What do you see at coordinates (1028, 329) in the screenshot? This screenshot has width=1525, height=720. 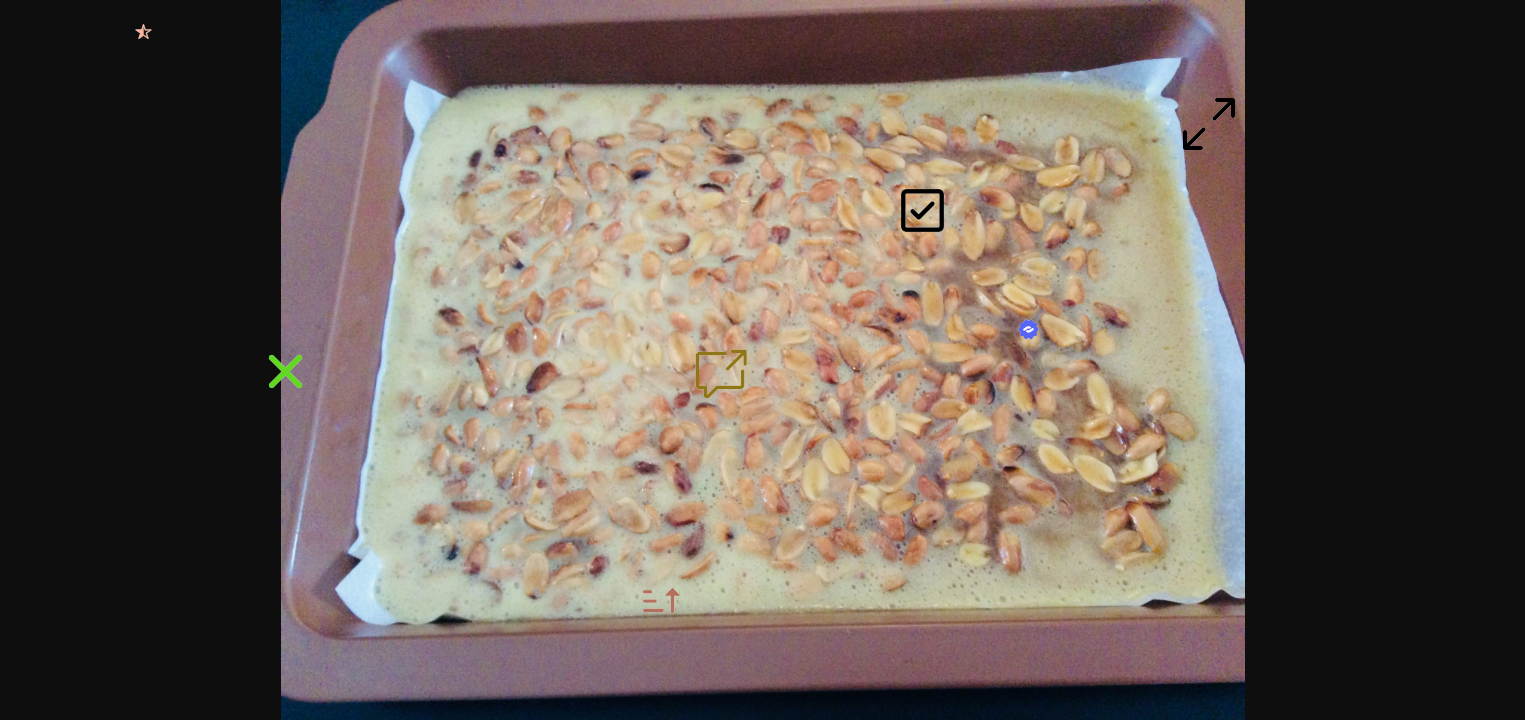 I see `indicates a discord partnered server` at bounding box center [1028, 329].